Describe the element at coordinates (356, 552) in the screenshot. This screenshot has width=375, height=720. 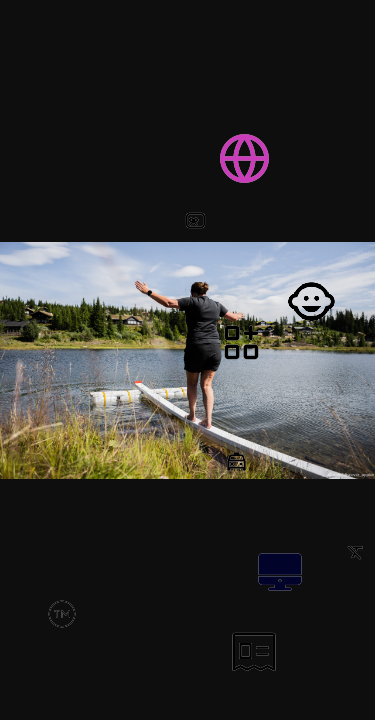
I see `clear text formatting` at that location.